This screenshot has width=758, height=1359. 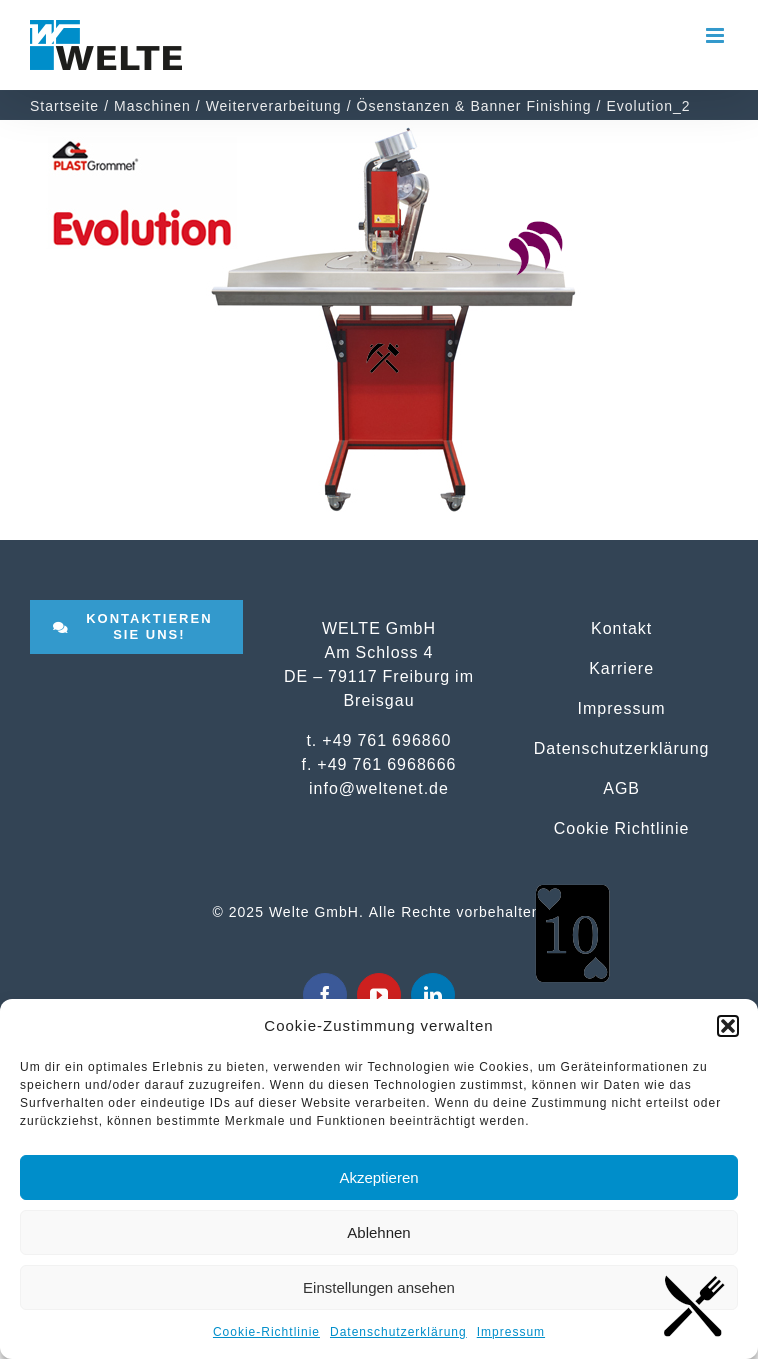 What do you see at coordinates (694, 1305) in the screenshot?
I see `find nearby restaurants or dining options` at bounding box center [694, 1305].